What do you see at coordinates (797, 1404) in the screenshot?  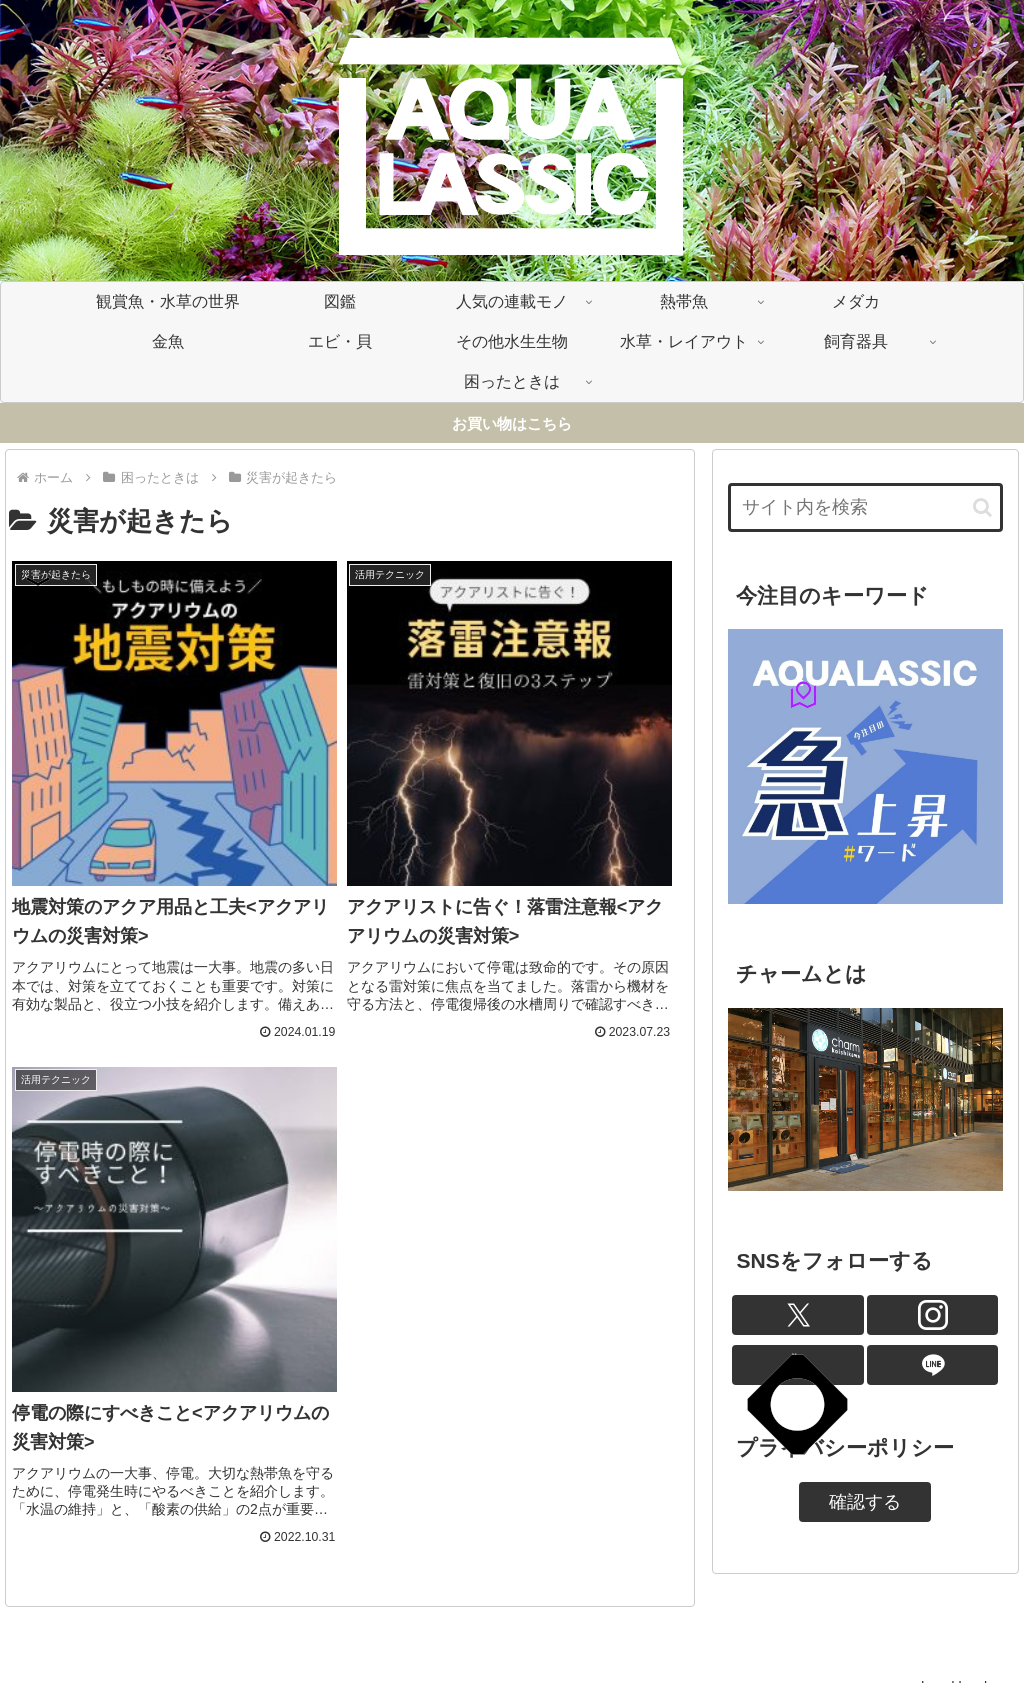 I see `cloudsmith logo` at bounding box center [797, 1404].